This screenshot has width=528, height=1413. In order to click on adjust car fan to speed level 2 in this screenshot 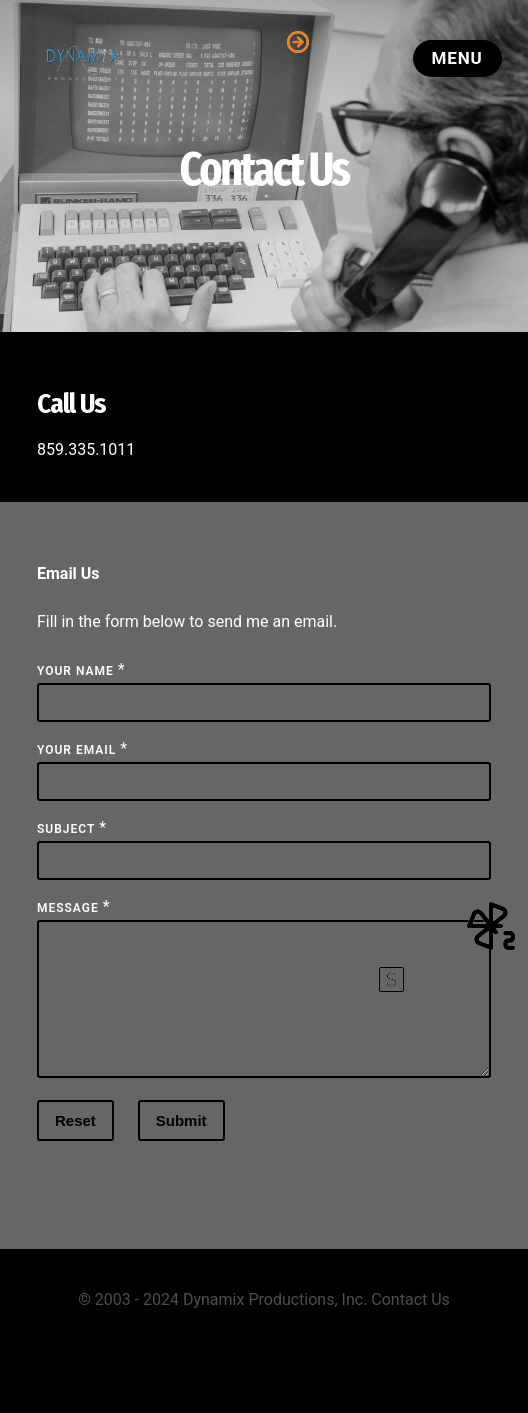, I will do `click(491, 926)`.